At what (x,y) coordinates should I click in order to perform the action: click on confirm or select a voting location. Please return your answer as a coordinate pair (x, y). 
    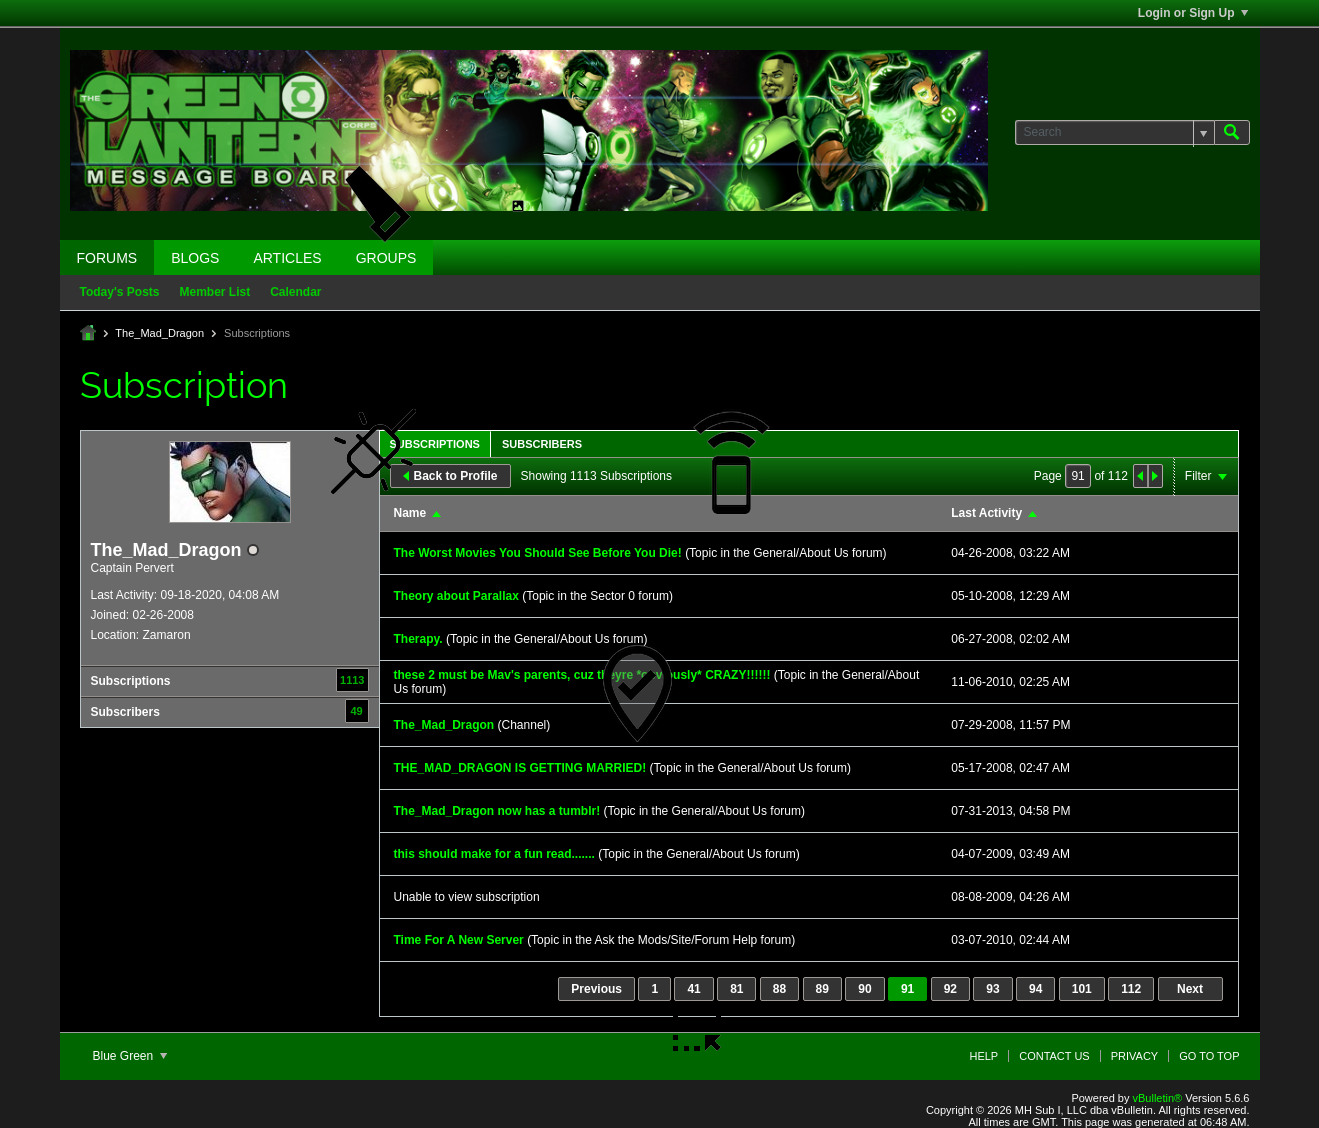
    Looking at the image, I should click on (637, 692).